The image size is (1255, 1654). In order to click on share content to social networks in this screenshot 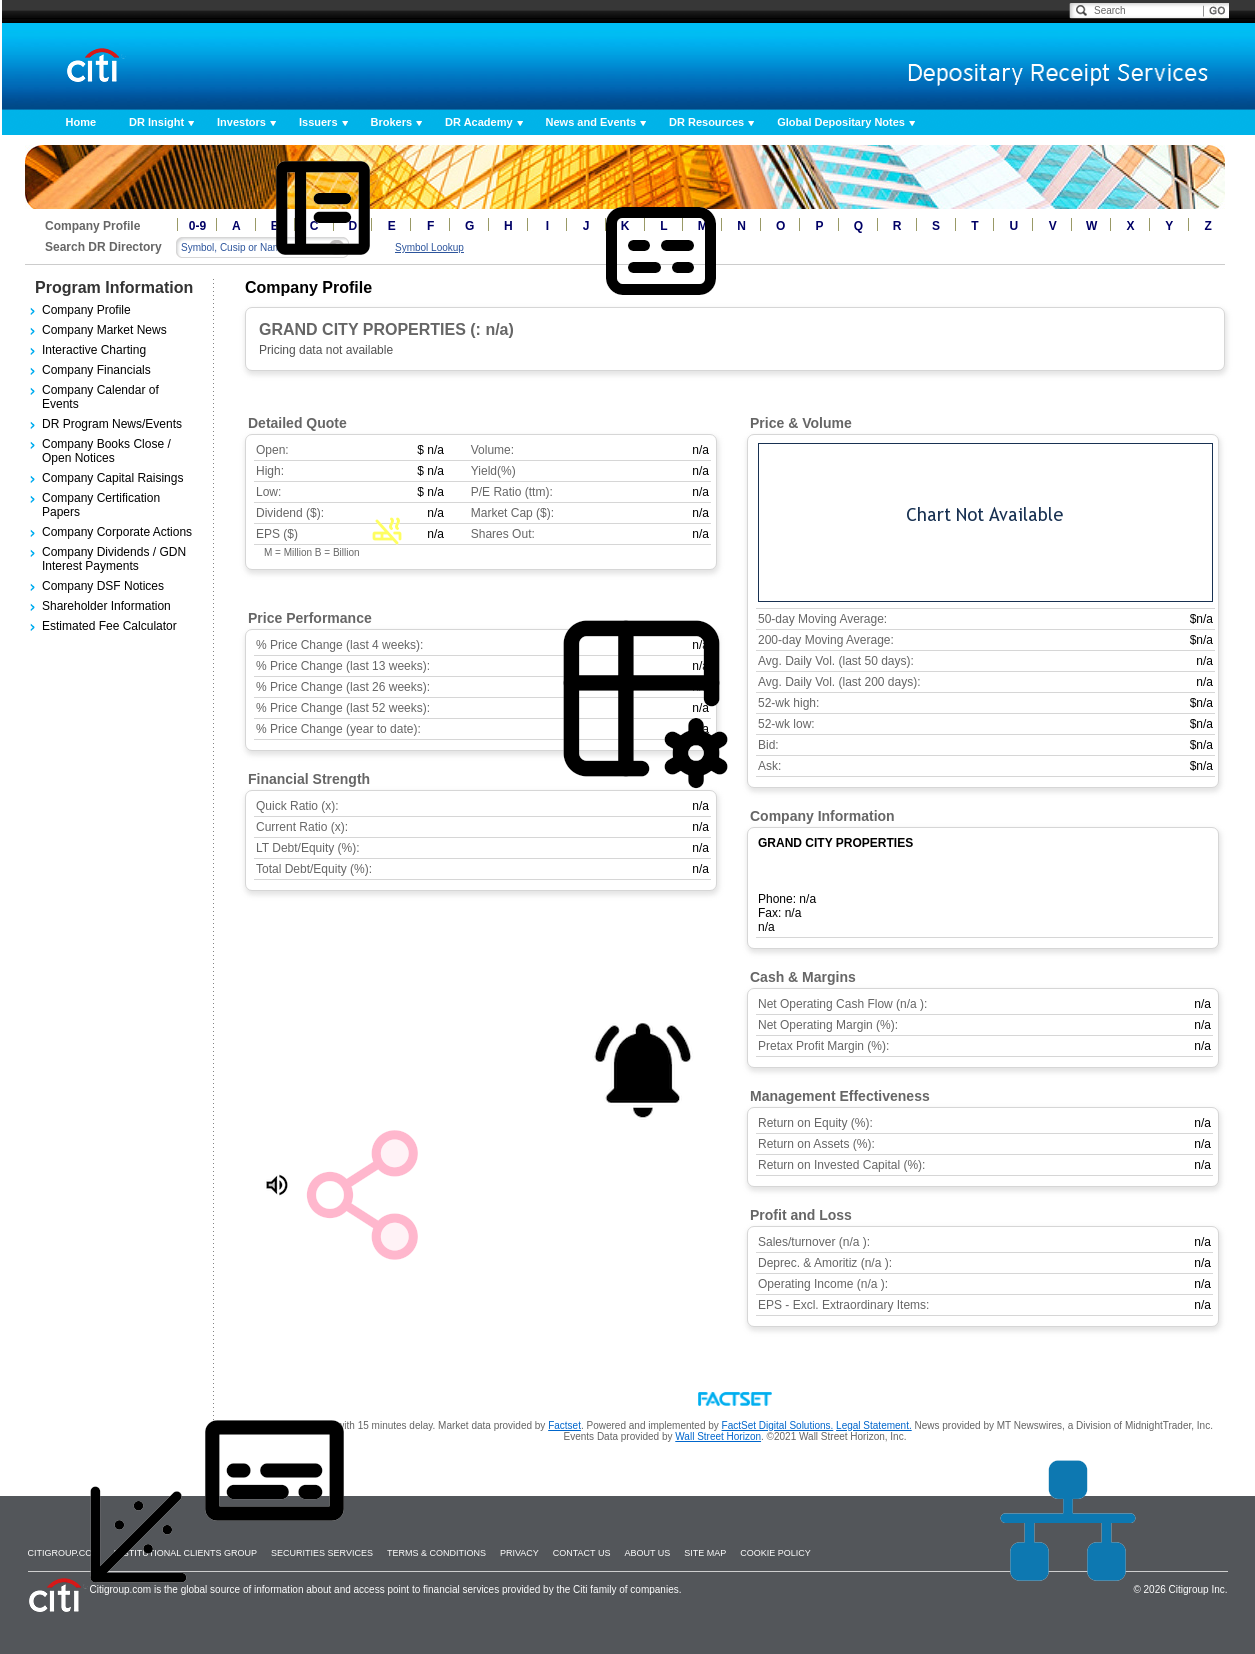, I will do `click(367, 1195)`.